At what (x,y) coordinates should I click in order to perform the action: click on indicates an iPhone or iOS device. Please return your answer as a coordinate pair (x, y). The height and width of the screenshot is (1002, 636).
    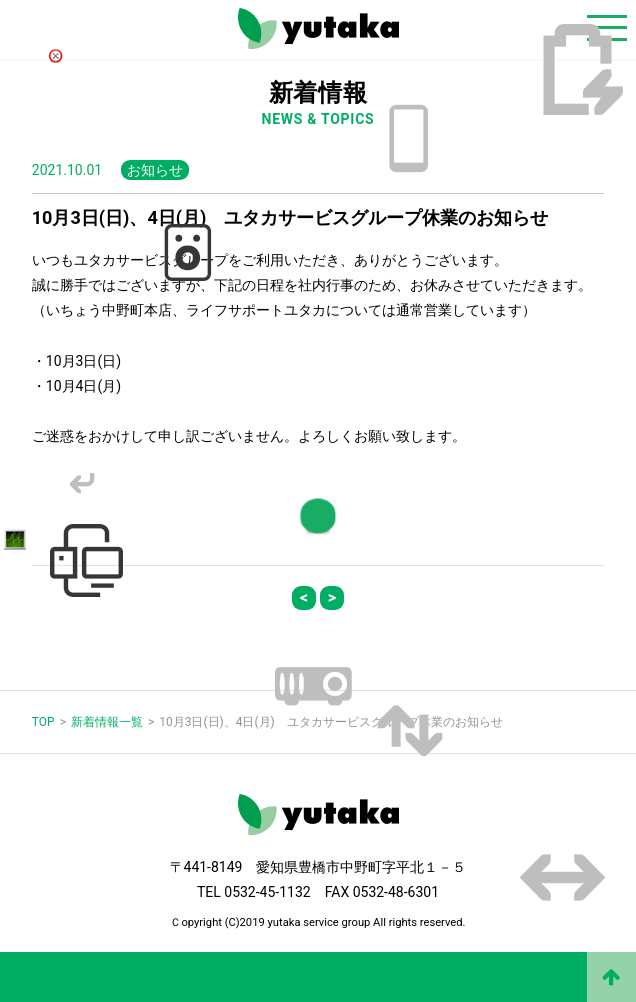
    Looking at the image, I should click on (408, 138).